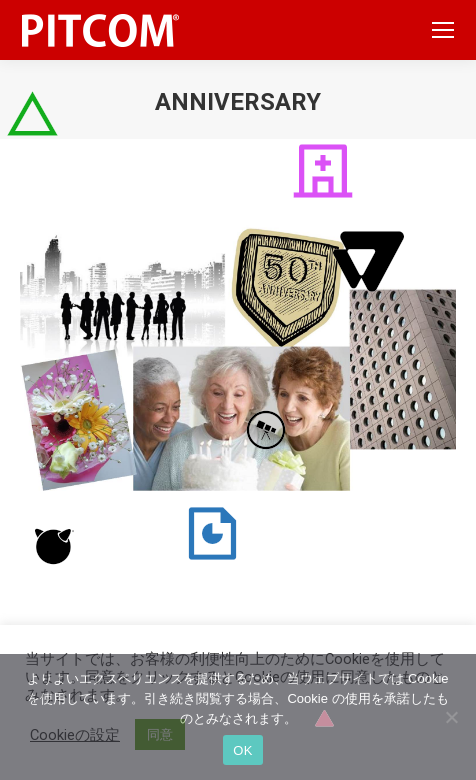 The image size is (476, 780). What do you see at coordinates (32, 113) in the screenshot?
I see `vercel logo` at bounding box center [32, 113].